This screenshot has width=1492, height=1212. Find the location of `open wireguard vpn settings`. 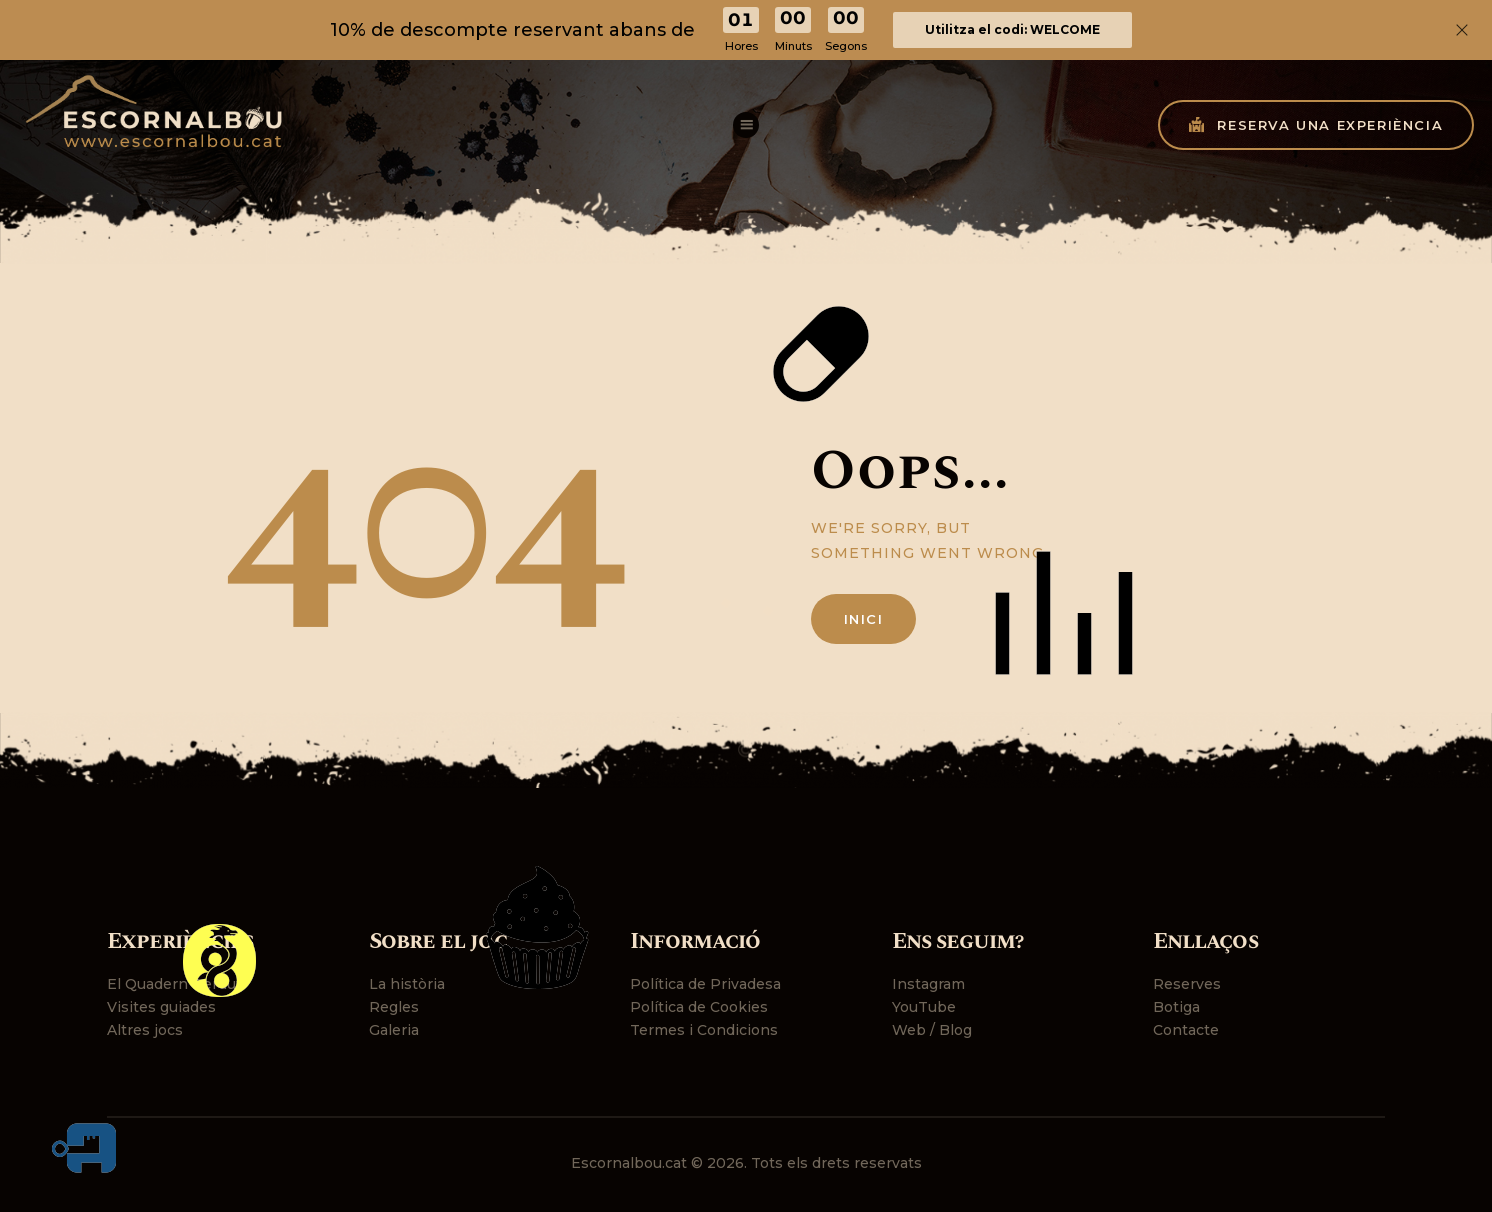

open wireguard vpn settings is located at coordinates (219, 960).